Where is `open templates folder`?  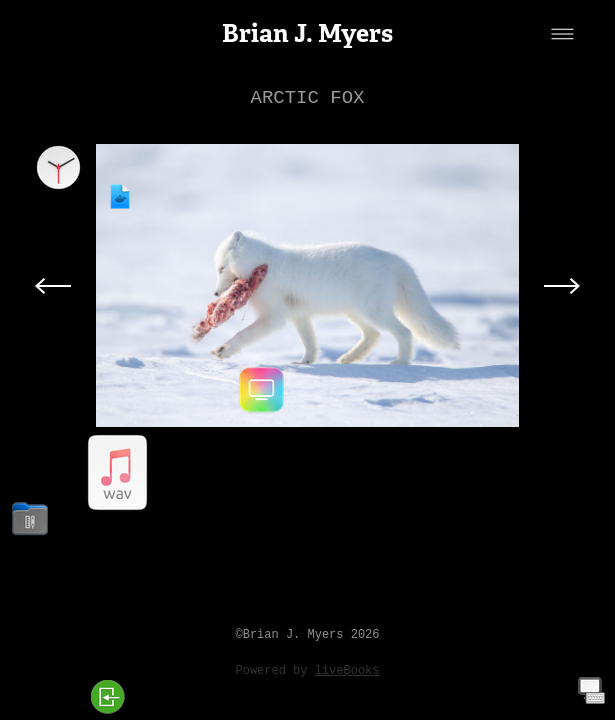
open templates folder is located at coordinates (30, 518).